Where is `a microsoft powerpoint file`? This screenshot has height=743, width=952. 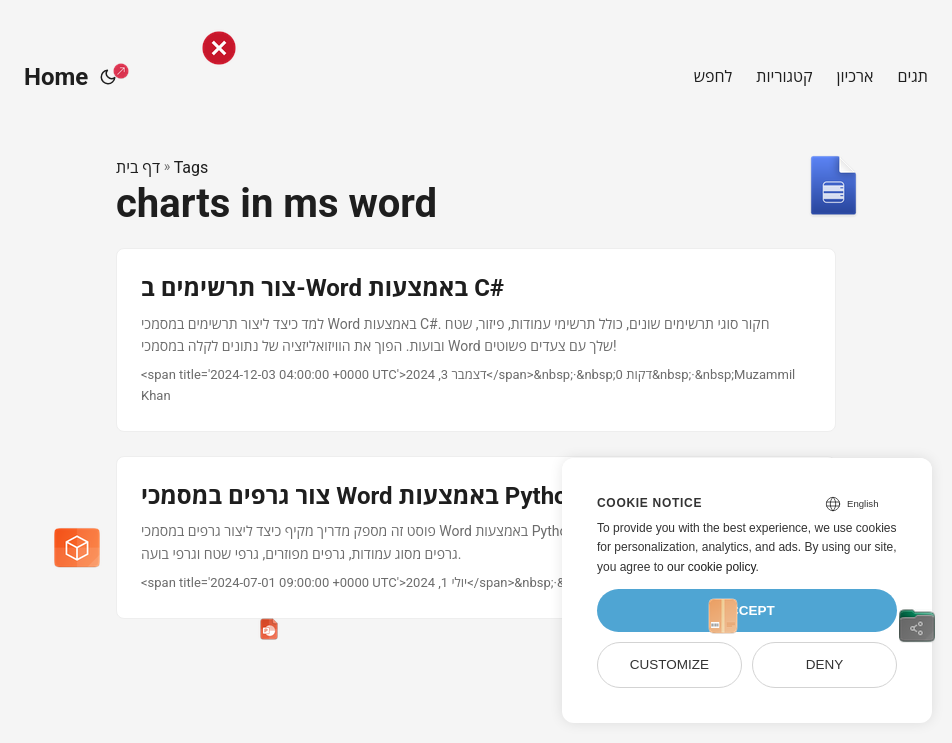
a microsoft powerpoint file is located at coordinates (269, 629).